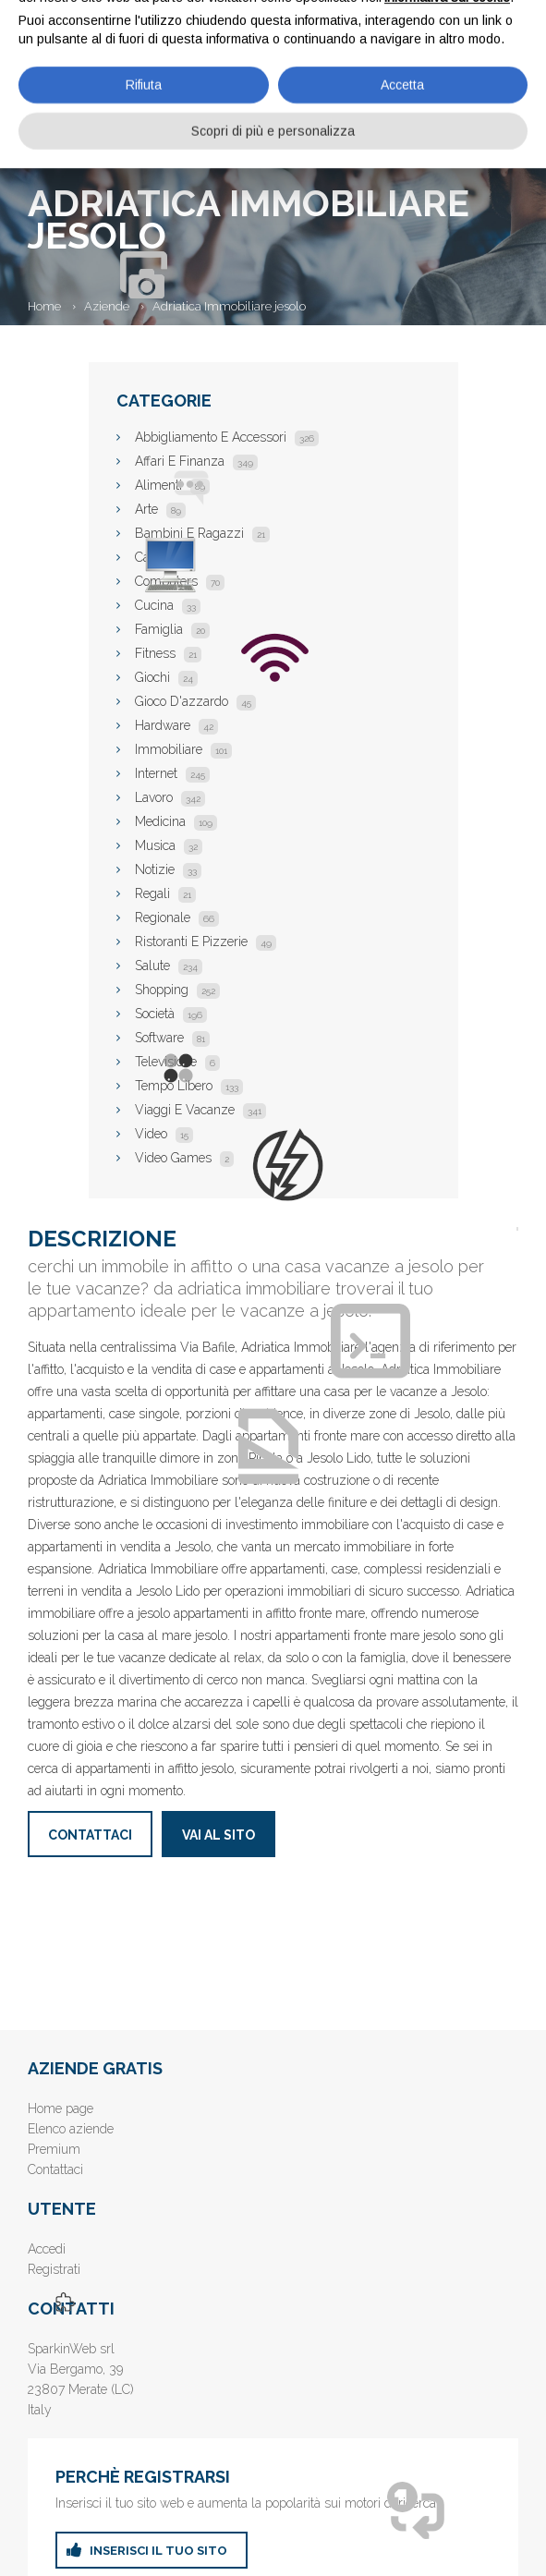 This screenshot has width=546, height=2576. What do you see at coordinates (418, 2512) in the screenshot?
I see `repeat current song in playlist` at bounding box center [418, 2512].